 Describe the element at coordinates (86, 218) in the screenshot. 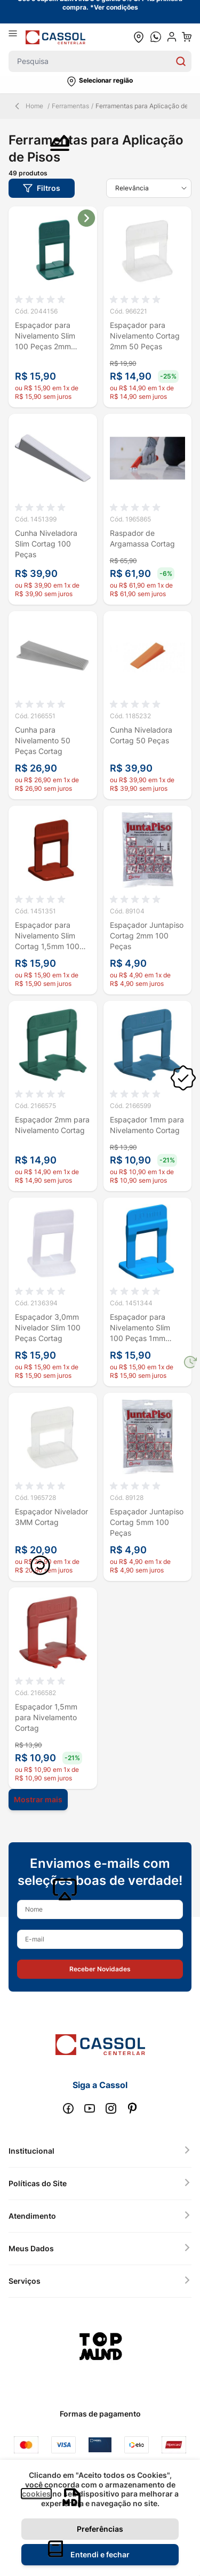

I see `go to the next item or page` at that location.